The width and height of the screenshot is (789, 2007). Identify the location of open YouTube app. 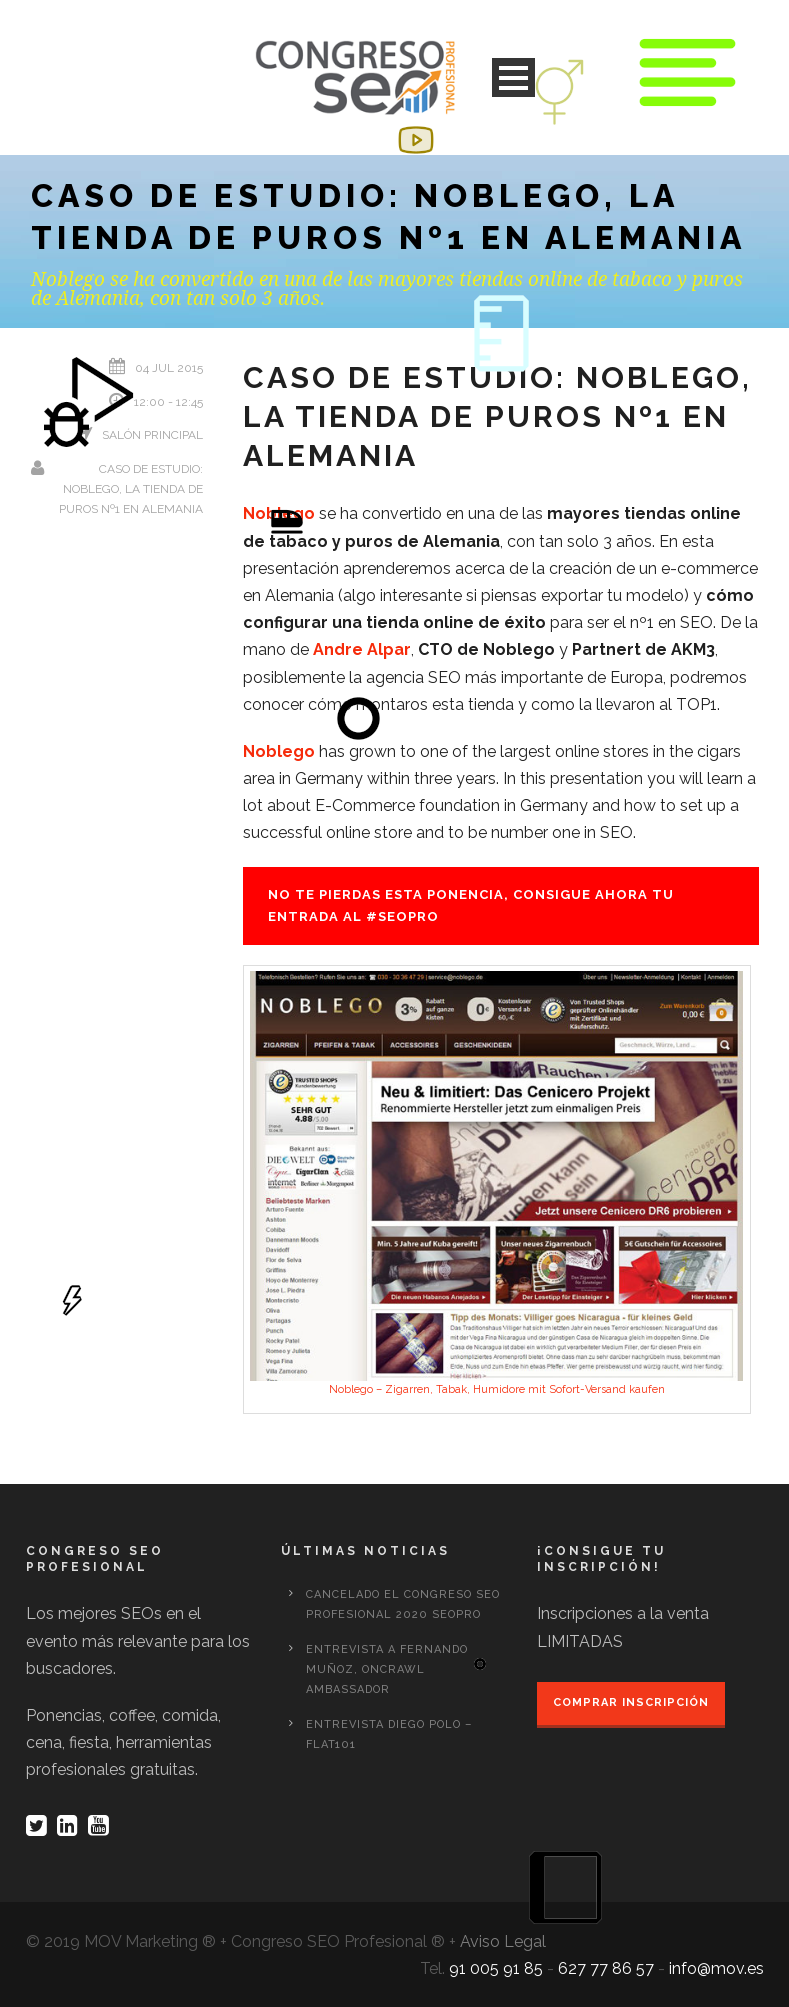
(416, 140).